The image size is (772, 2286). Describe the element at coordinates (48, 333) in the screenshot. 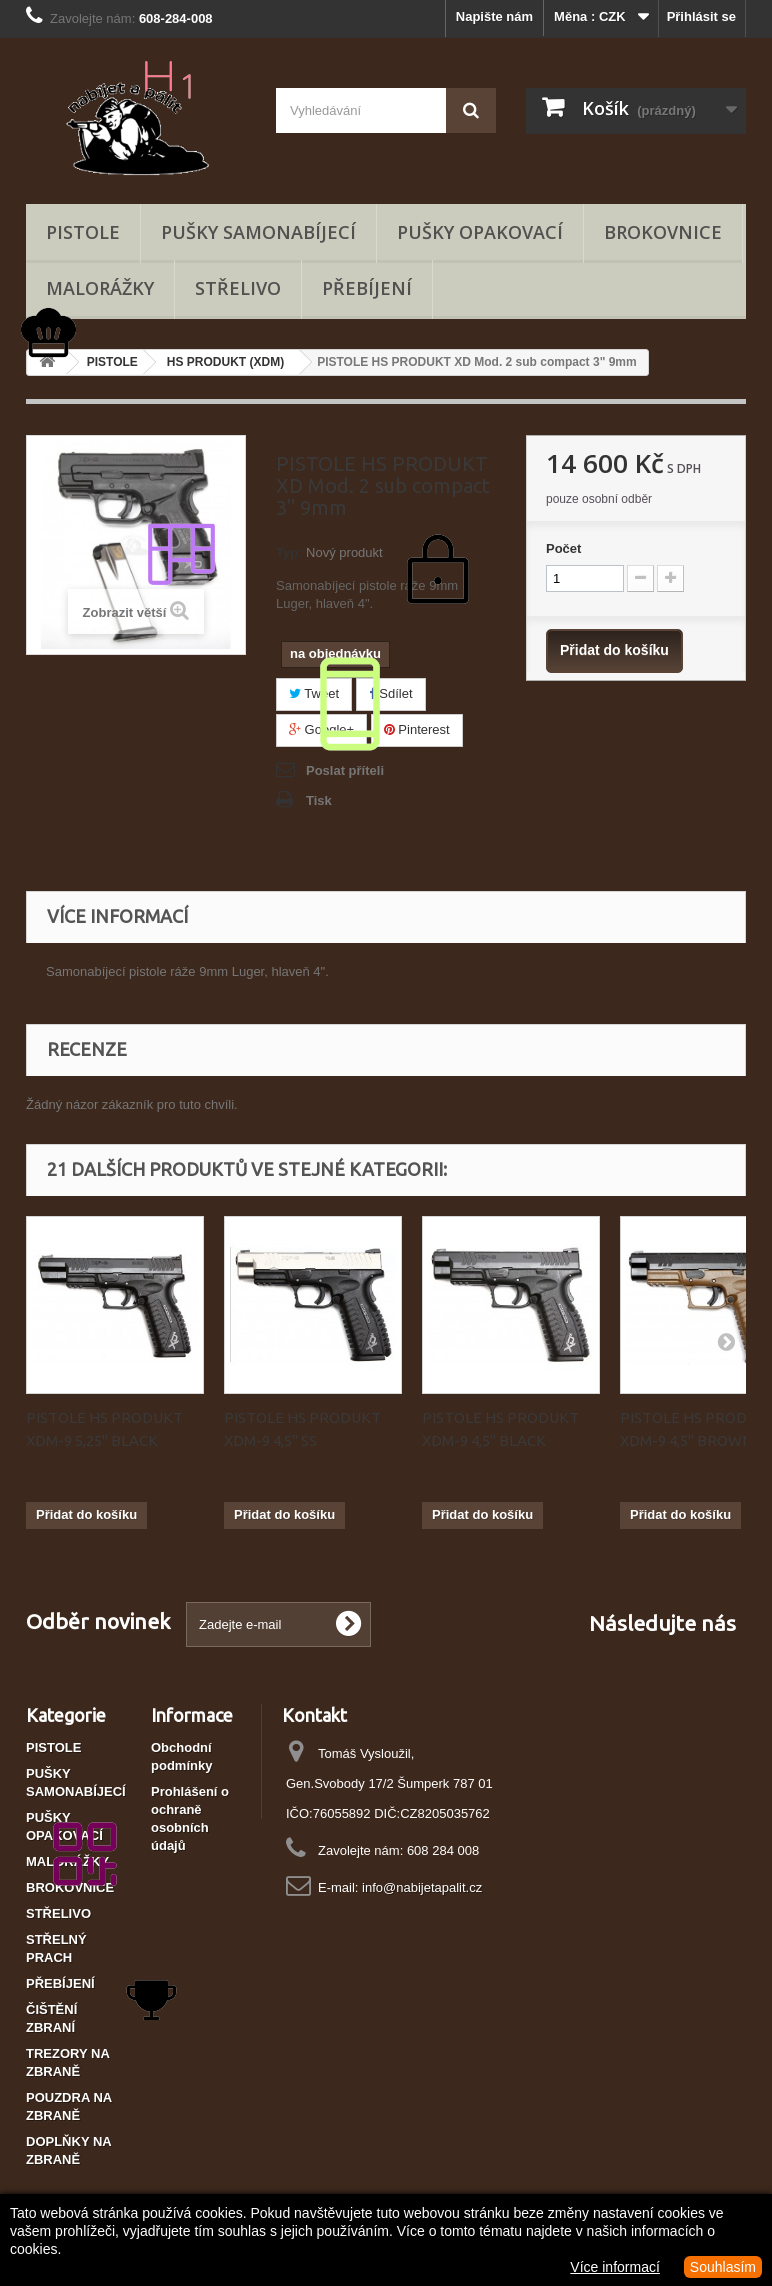

I see `access cooking or recipe features` at that location.